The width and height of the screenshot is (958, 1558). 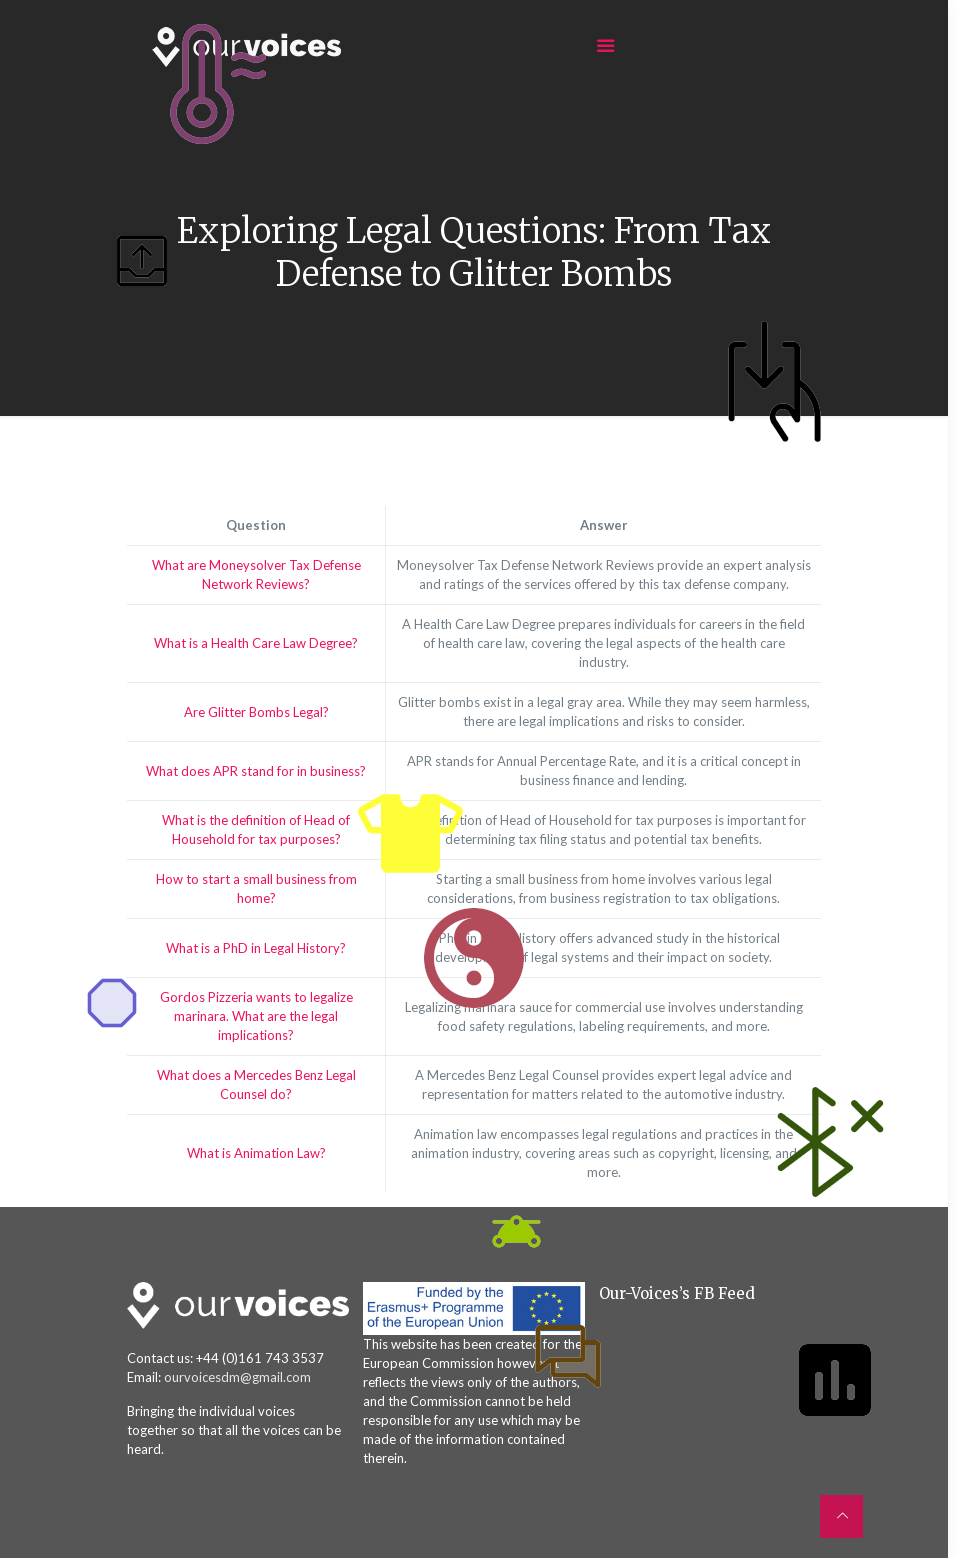 I want to click on toggle balance or harmony mode, so click(x=474, y=958).